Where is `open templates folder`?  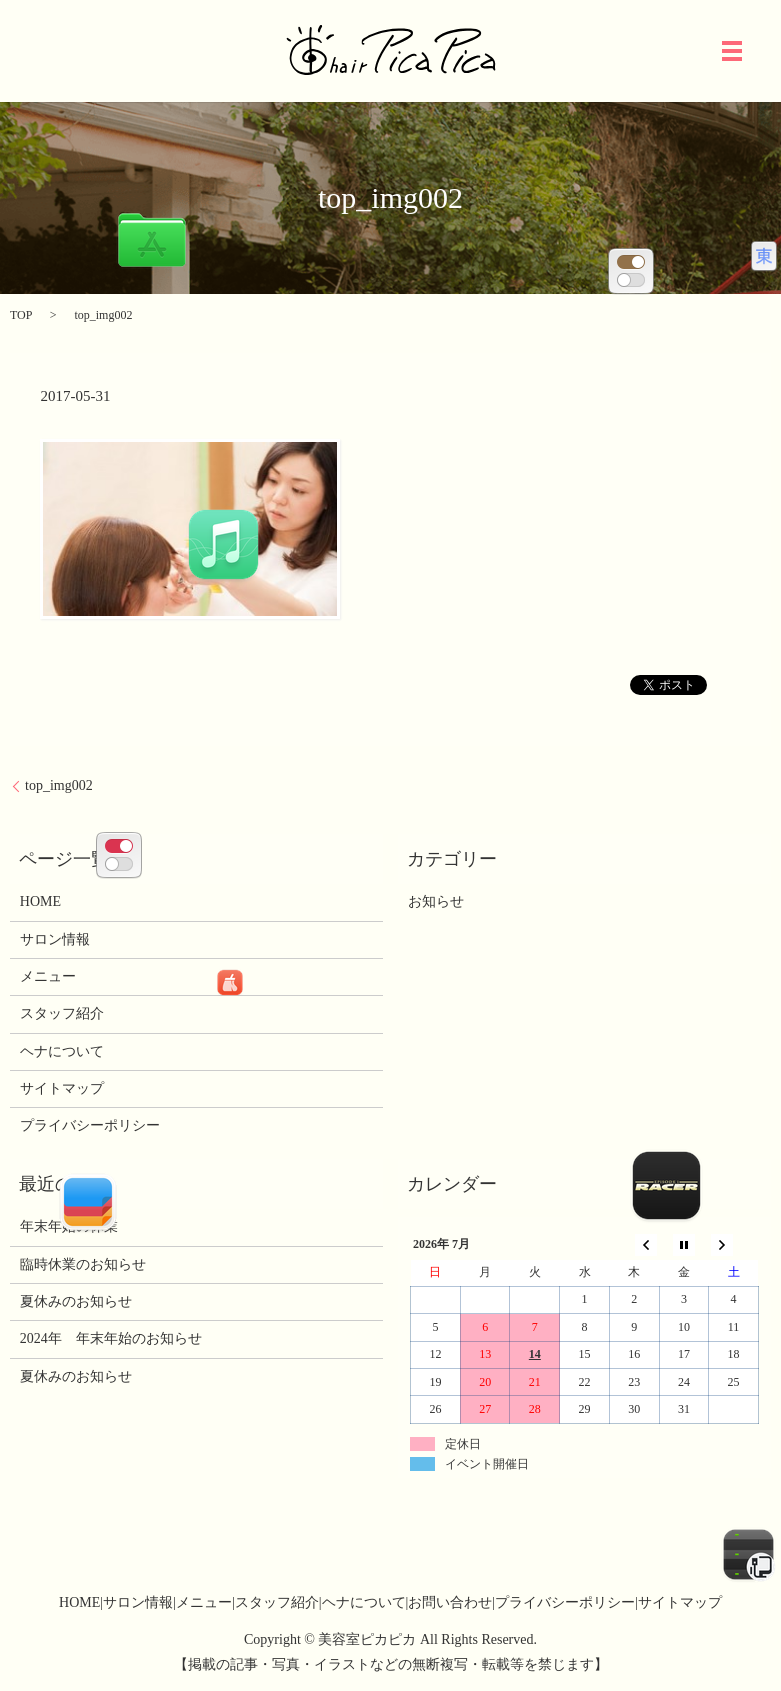
open templates folder is located at coordinates (152, 240).